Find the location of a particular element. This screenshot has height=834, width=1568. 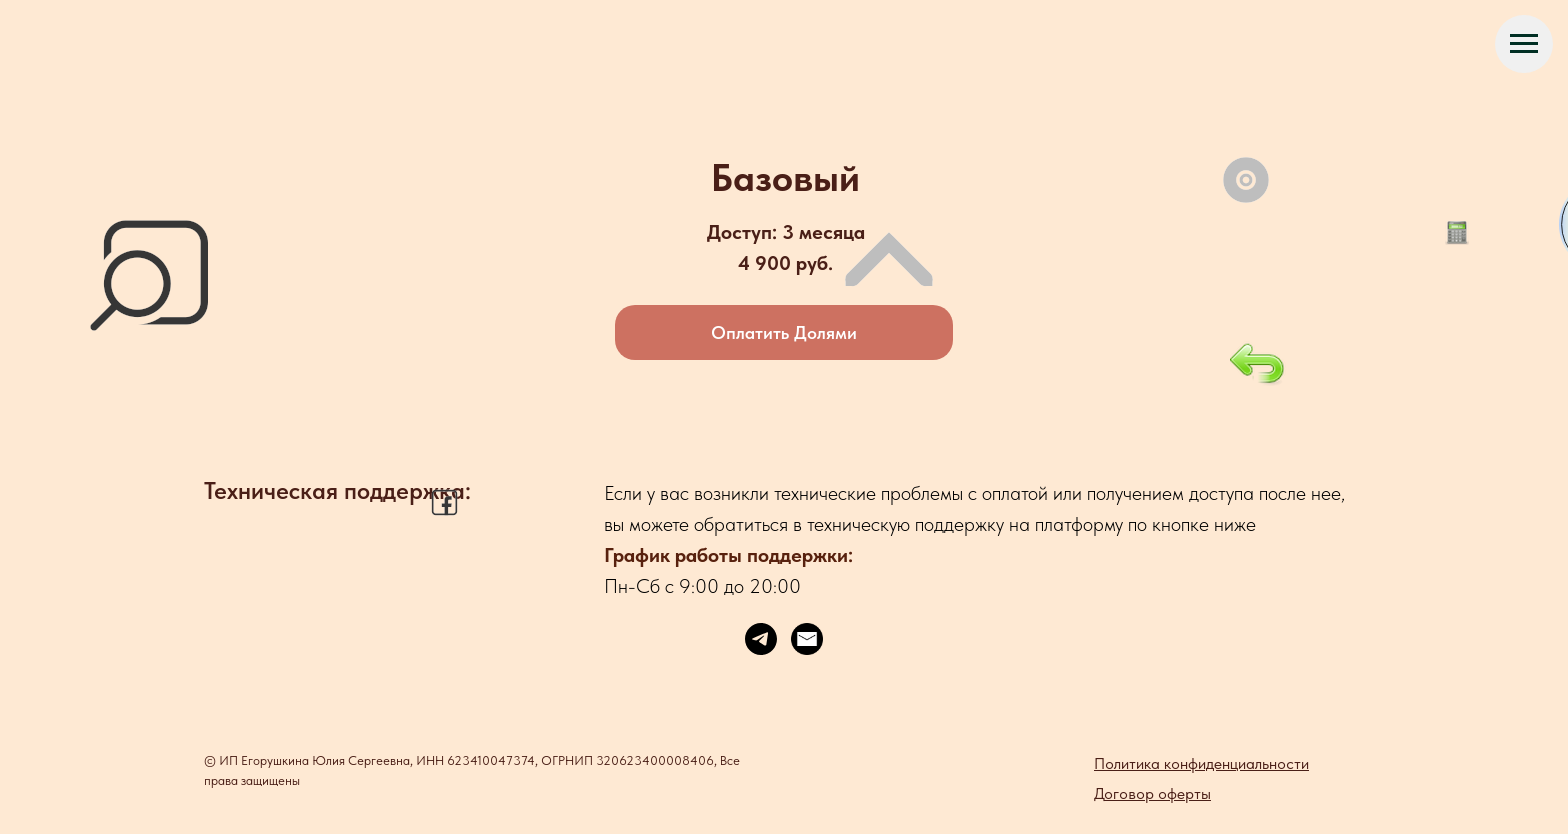

open image viewer application is located at coordinates (148, 272).